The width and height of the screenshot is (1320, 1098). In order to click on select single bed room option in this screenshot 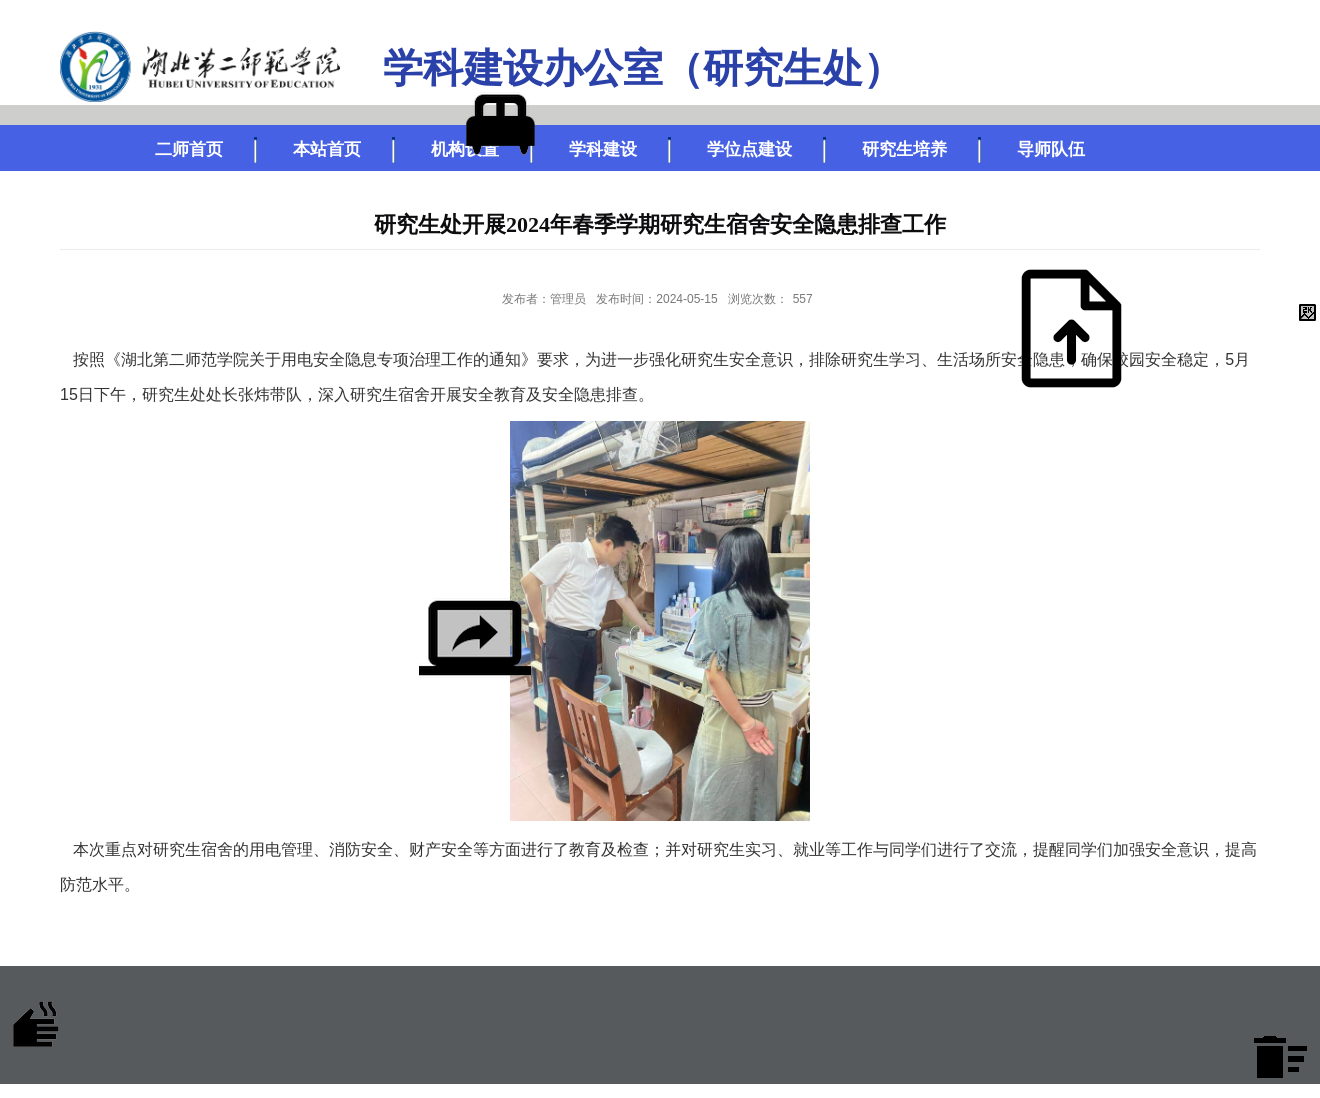, I will do `click(500, 124)`.